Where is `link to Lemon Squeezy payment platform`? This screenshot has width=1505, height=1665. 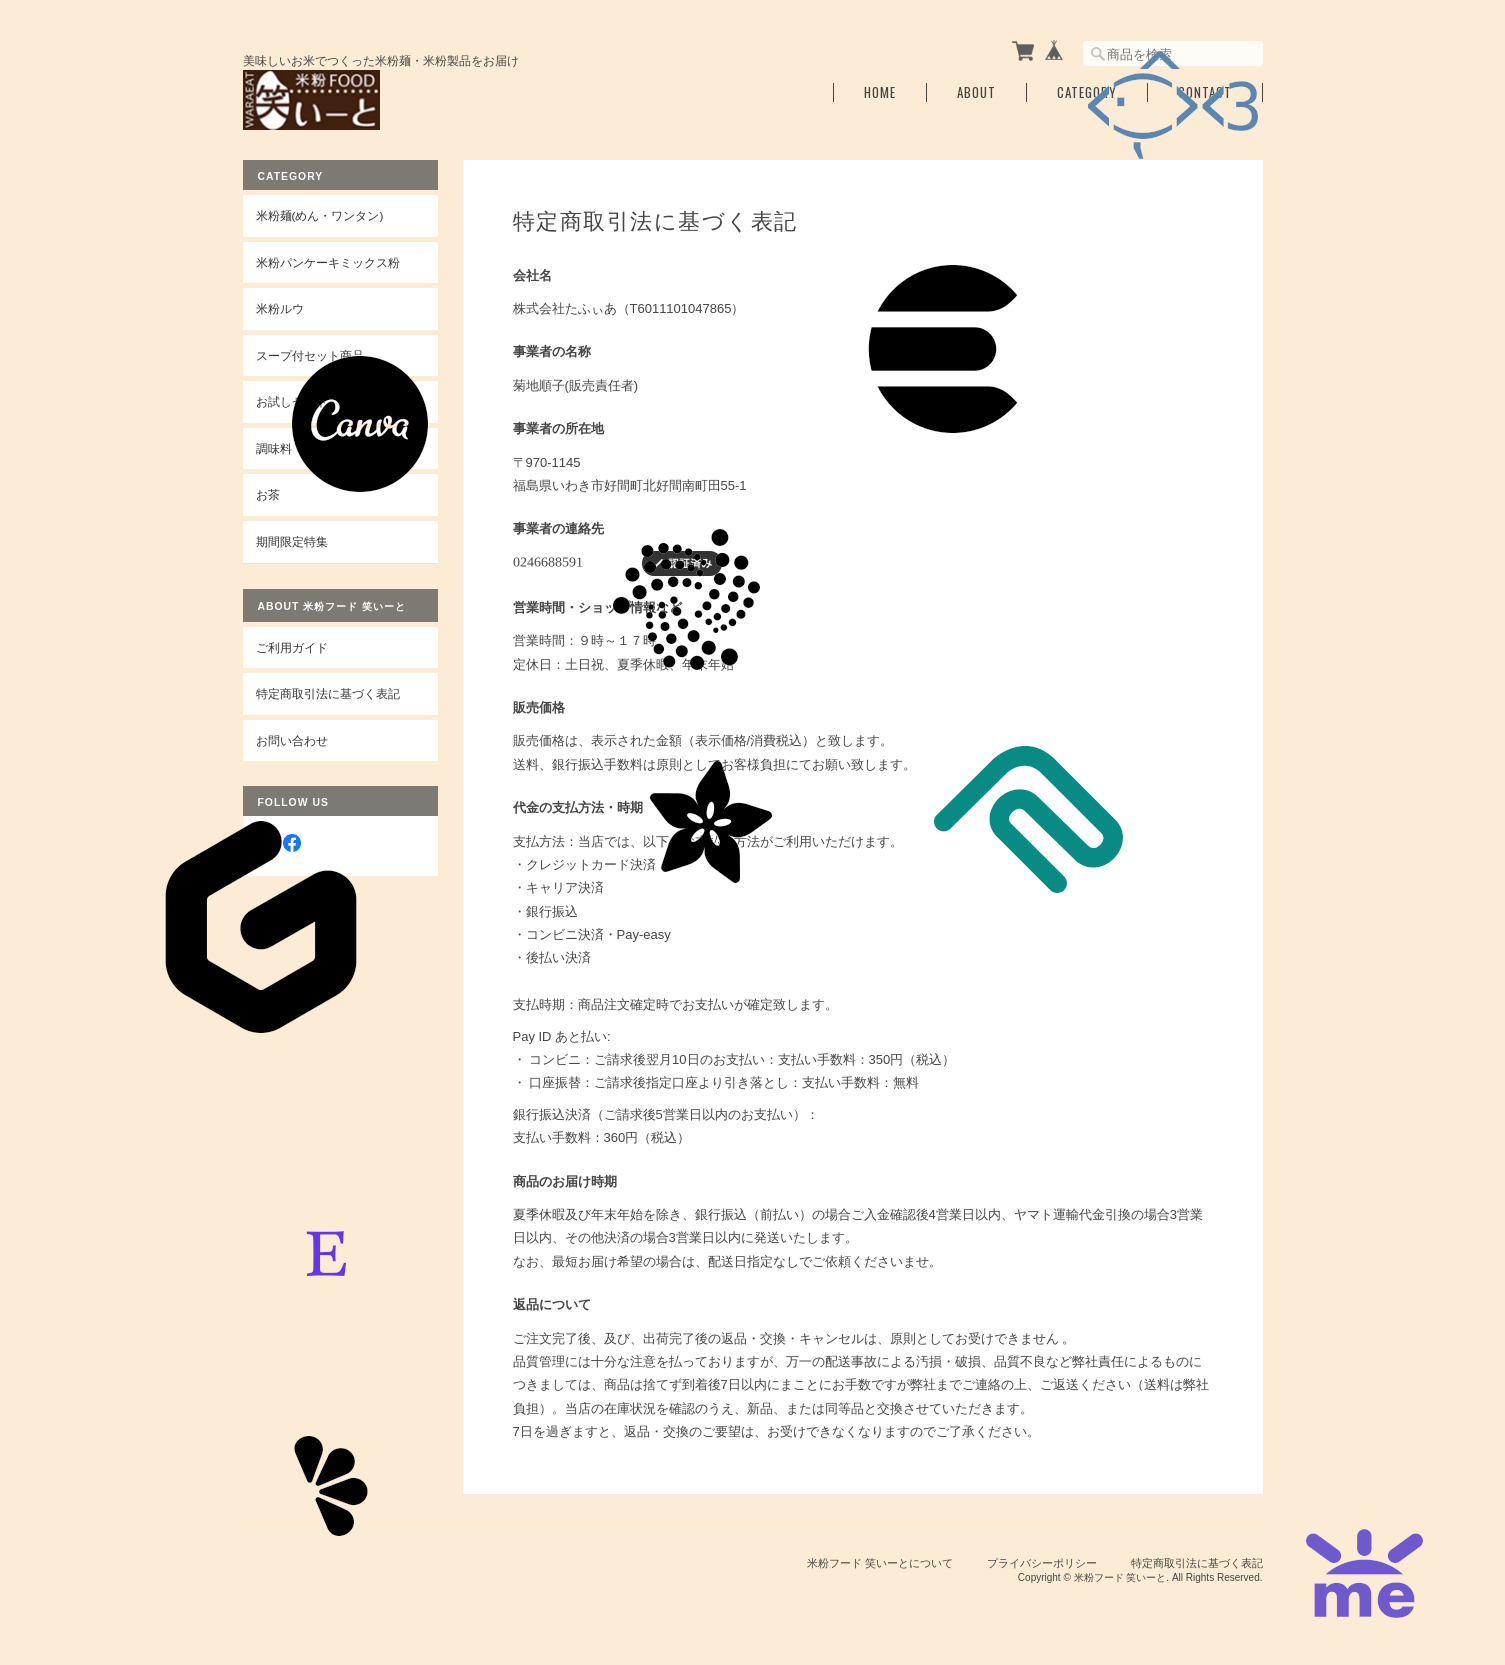
link to Lemon Squeezy payment platform is located at coordinates (331, 1486).